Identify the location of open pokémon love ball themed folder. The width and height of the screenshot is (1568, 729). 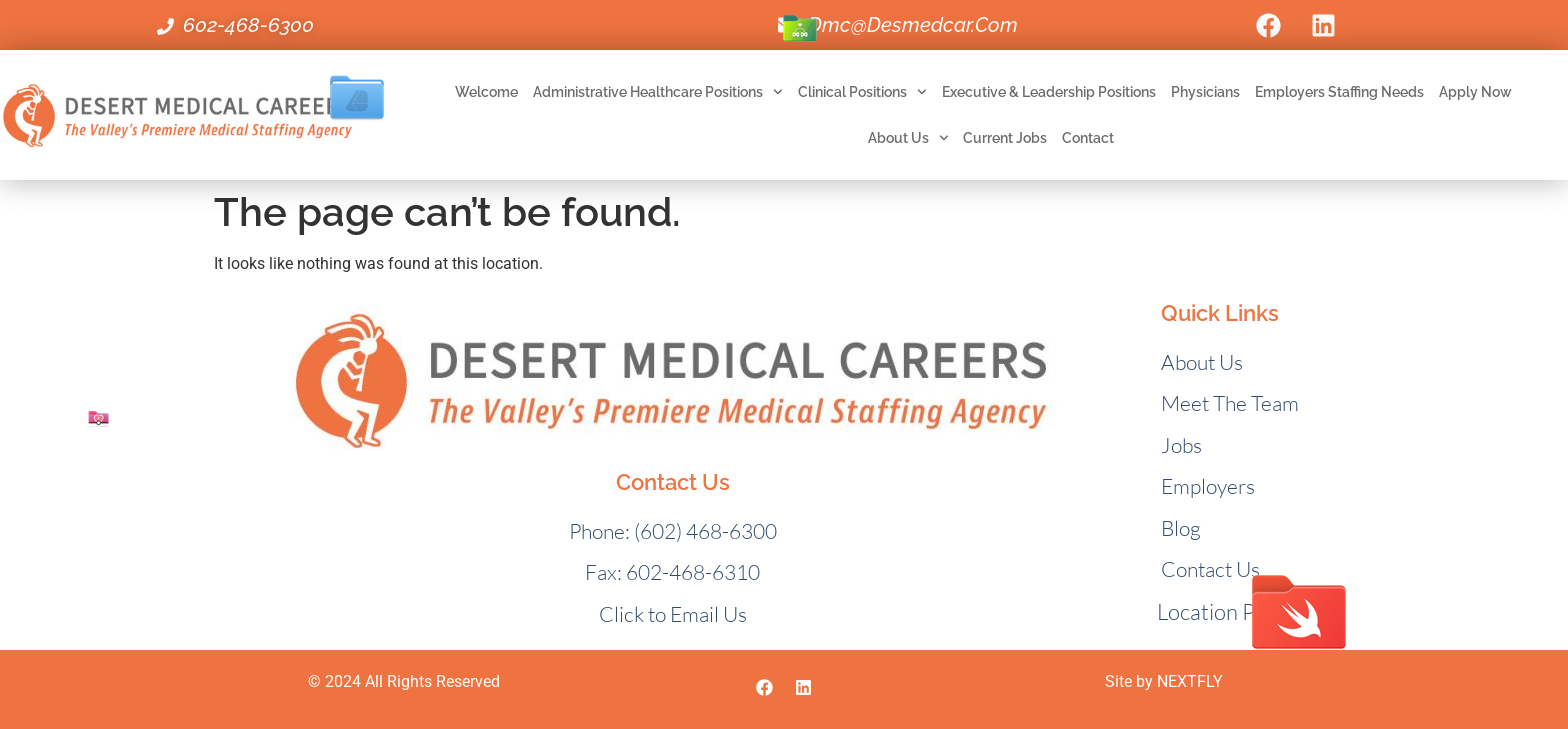
(98, 419).